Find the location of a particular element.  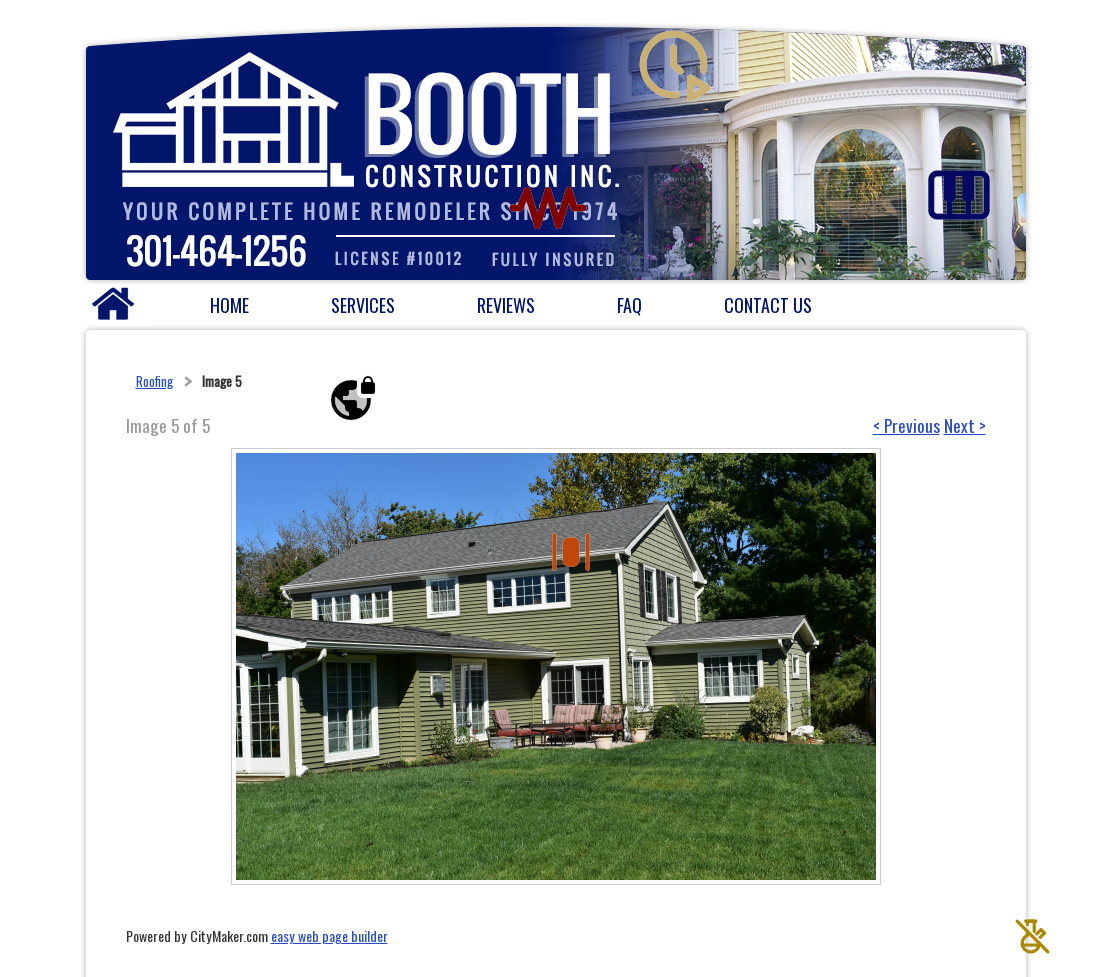

view circuit or resistor component details is located at coordinates (548, 208).